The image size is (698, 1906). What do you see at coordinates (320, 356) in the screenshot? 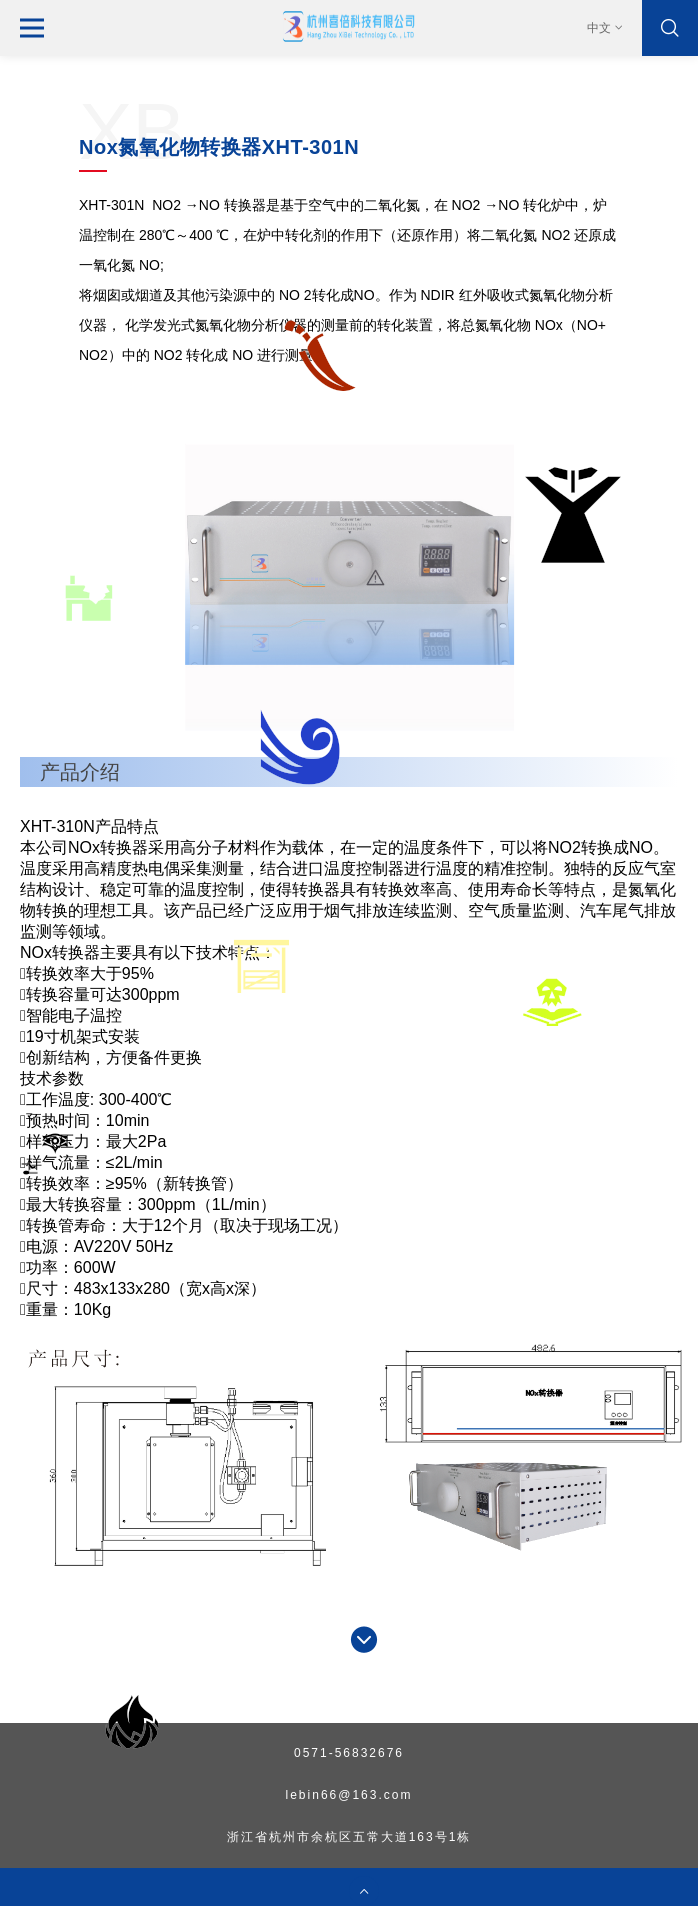
I see `equip a dagger or knife weapon` at bounding box center [320, 356].